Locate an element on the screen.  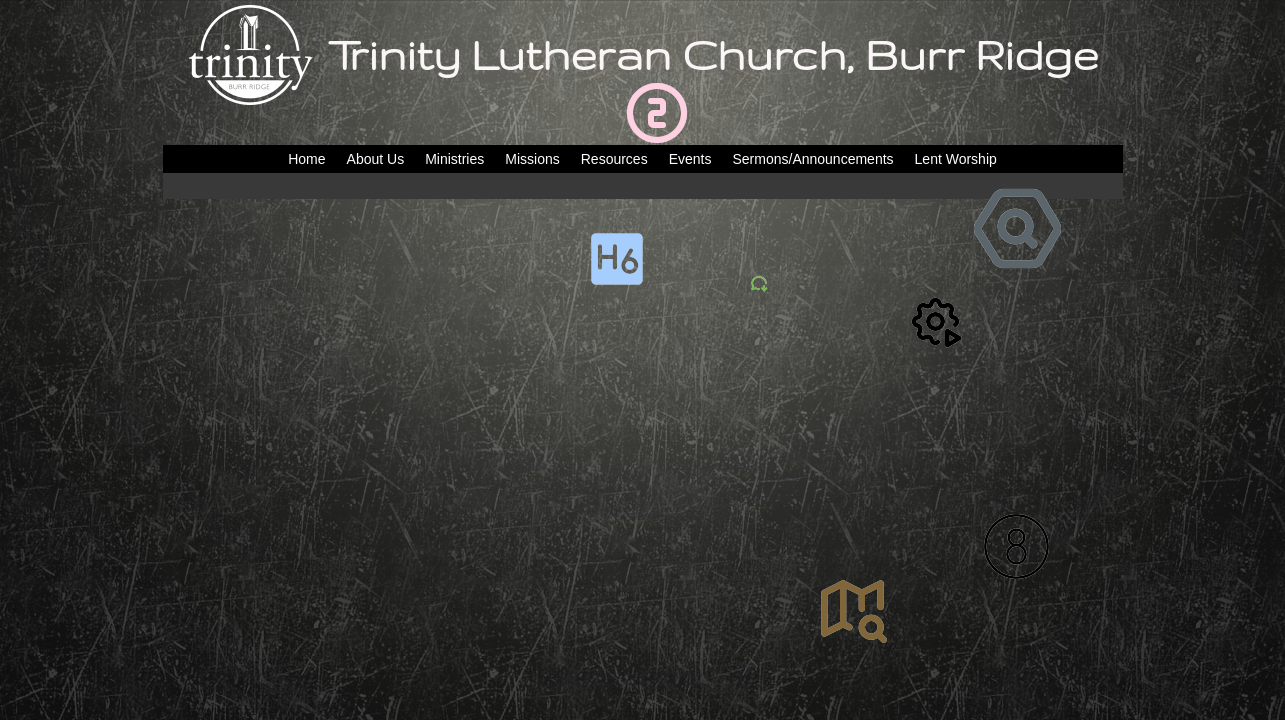
access automation settings is located at coordinates (935, 321).